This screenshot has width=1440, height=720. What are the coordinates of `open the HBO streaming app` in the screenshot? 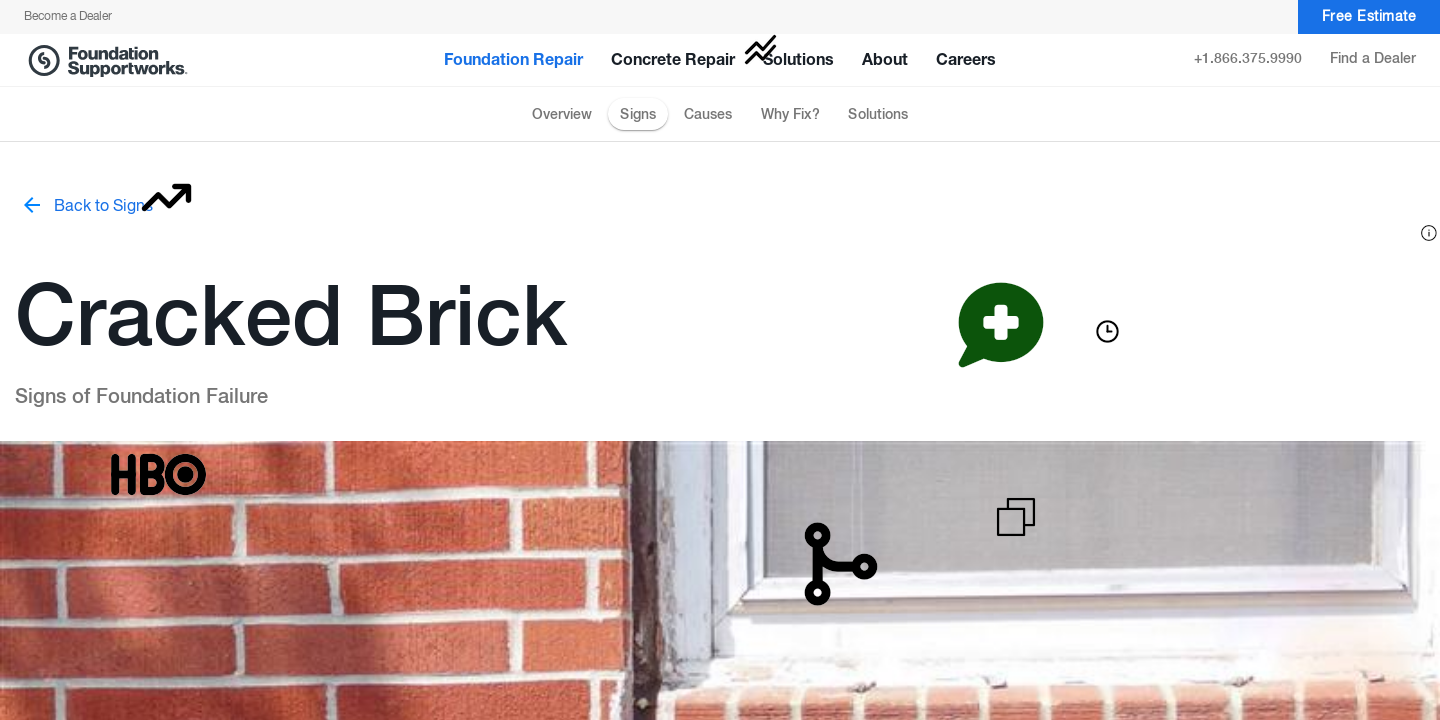 It's located at (156, 474).